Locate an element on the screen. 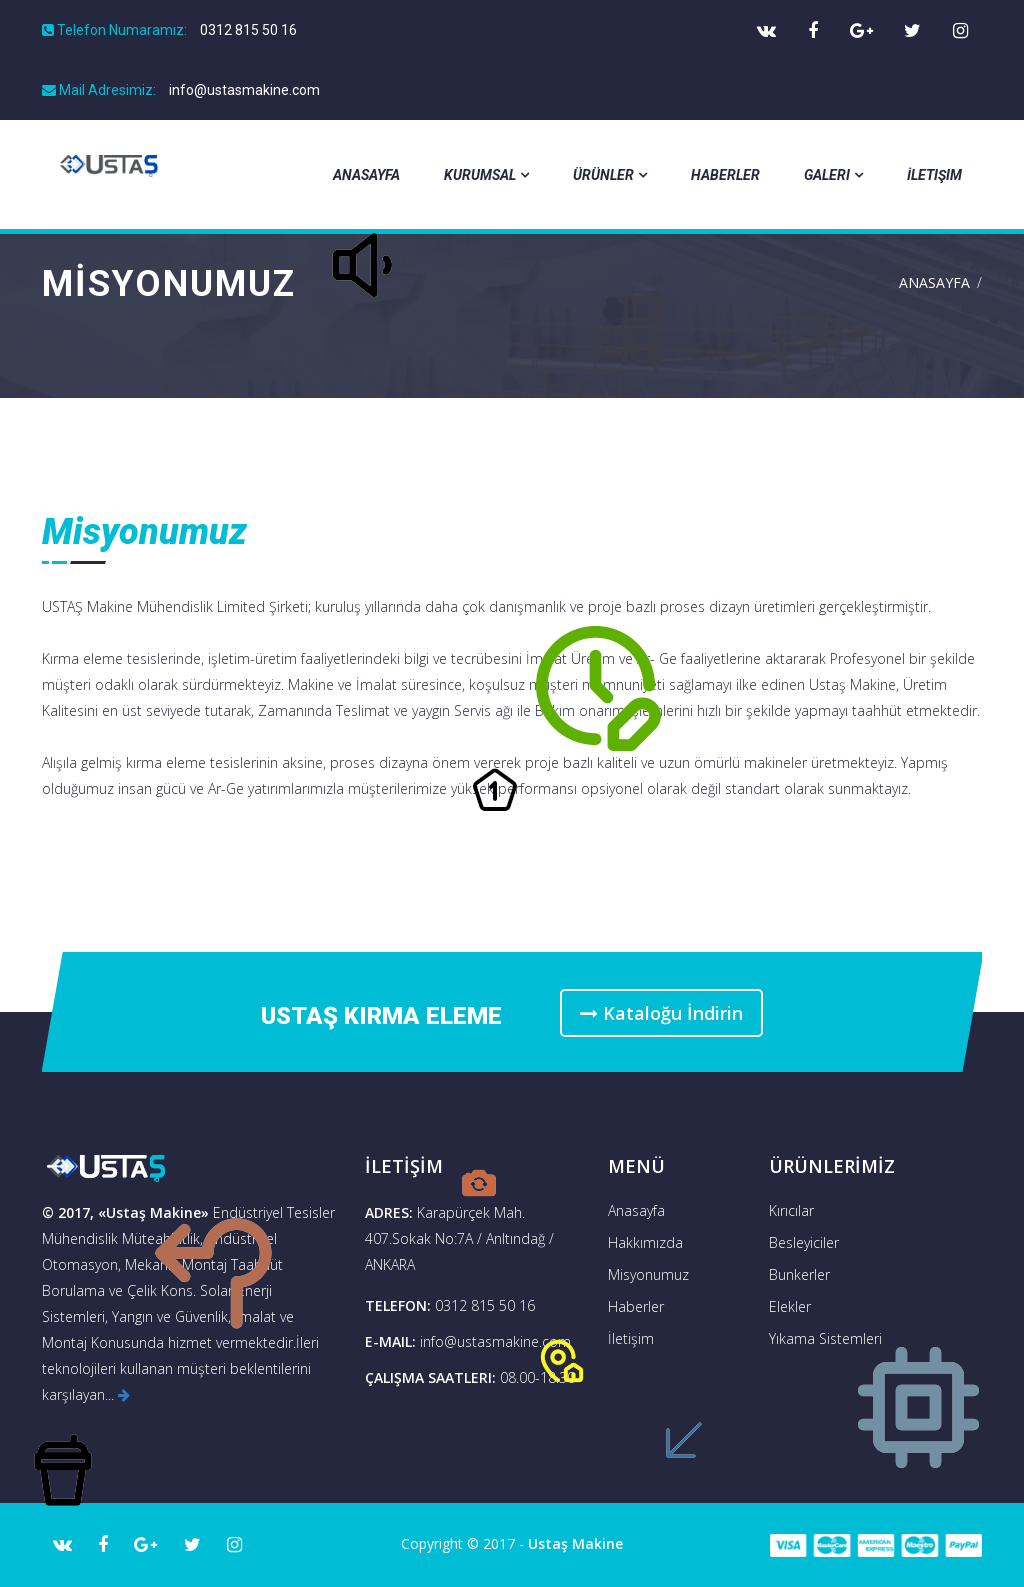 This screenshot has width=1024, height=1587. take the left exit at the roundabout is located at coordinates (213, 1270).